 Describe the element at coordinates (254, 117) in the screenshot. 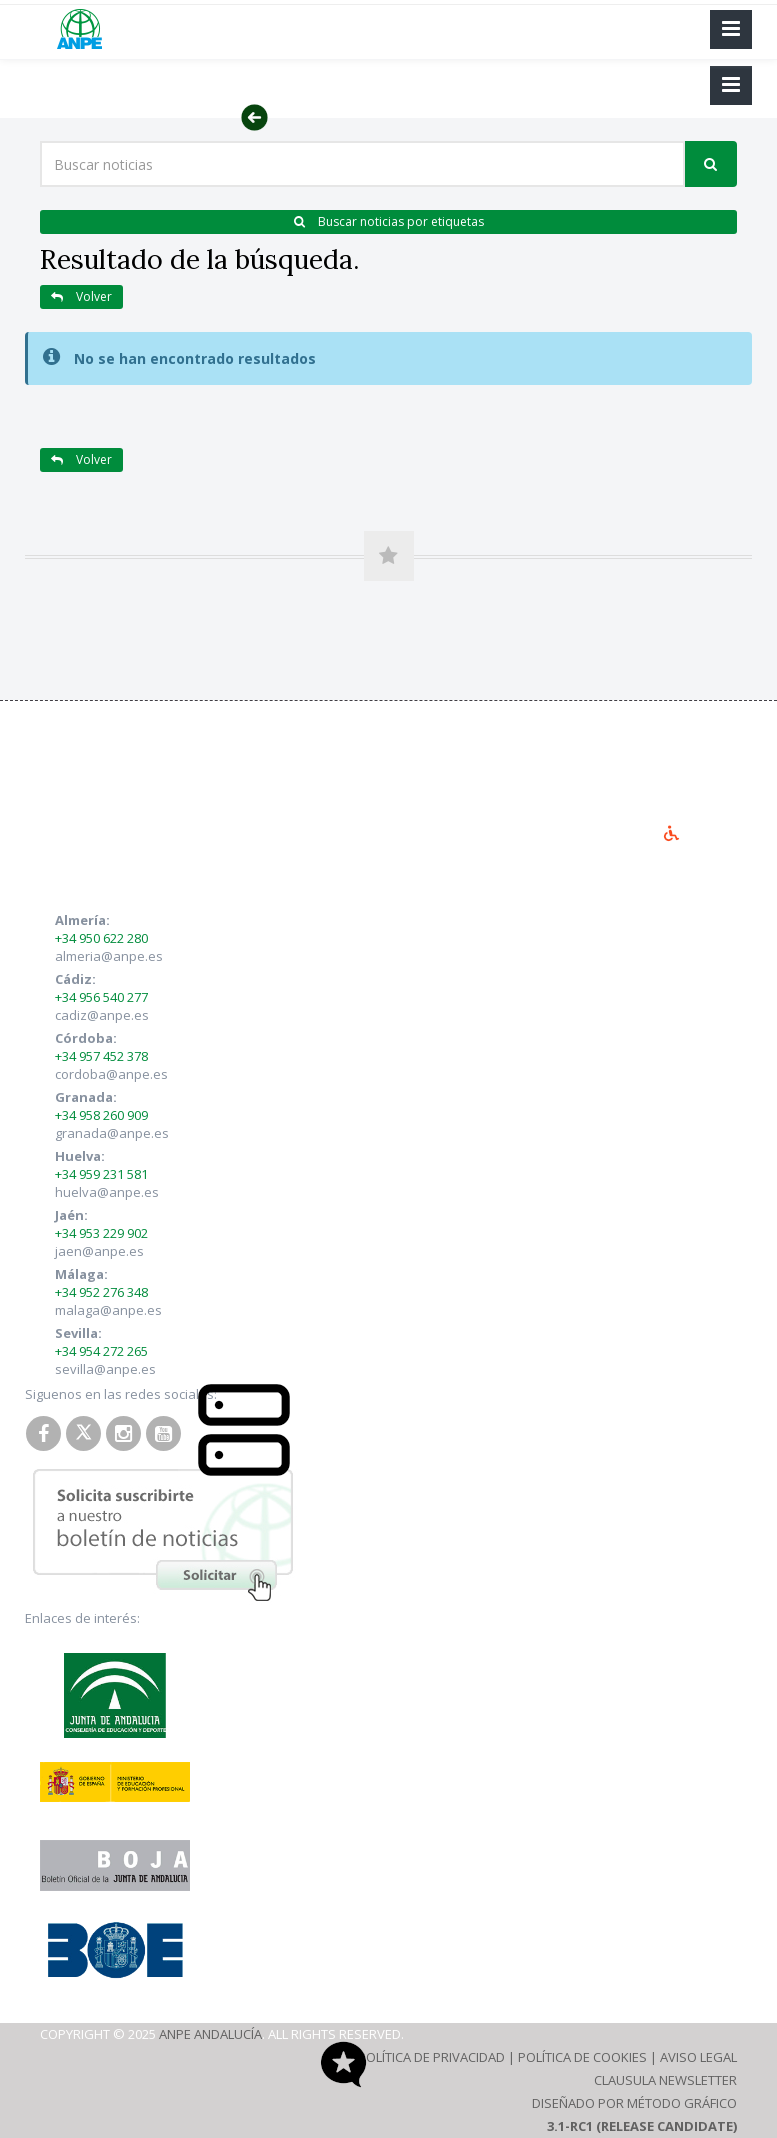

I see `go back to the previous screen` at that location.